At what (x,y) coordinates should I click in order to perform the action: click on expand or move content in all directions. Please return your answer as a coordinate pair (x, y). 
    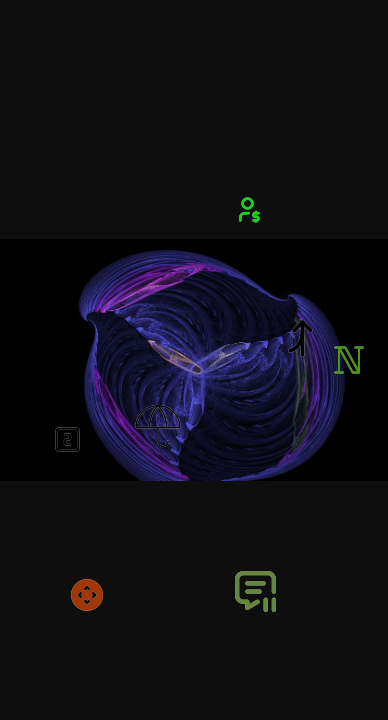
    Looking at the image, I should click on (87, 595).